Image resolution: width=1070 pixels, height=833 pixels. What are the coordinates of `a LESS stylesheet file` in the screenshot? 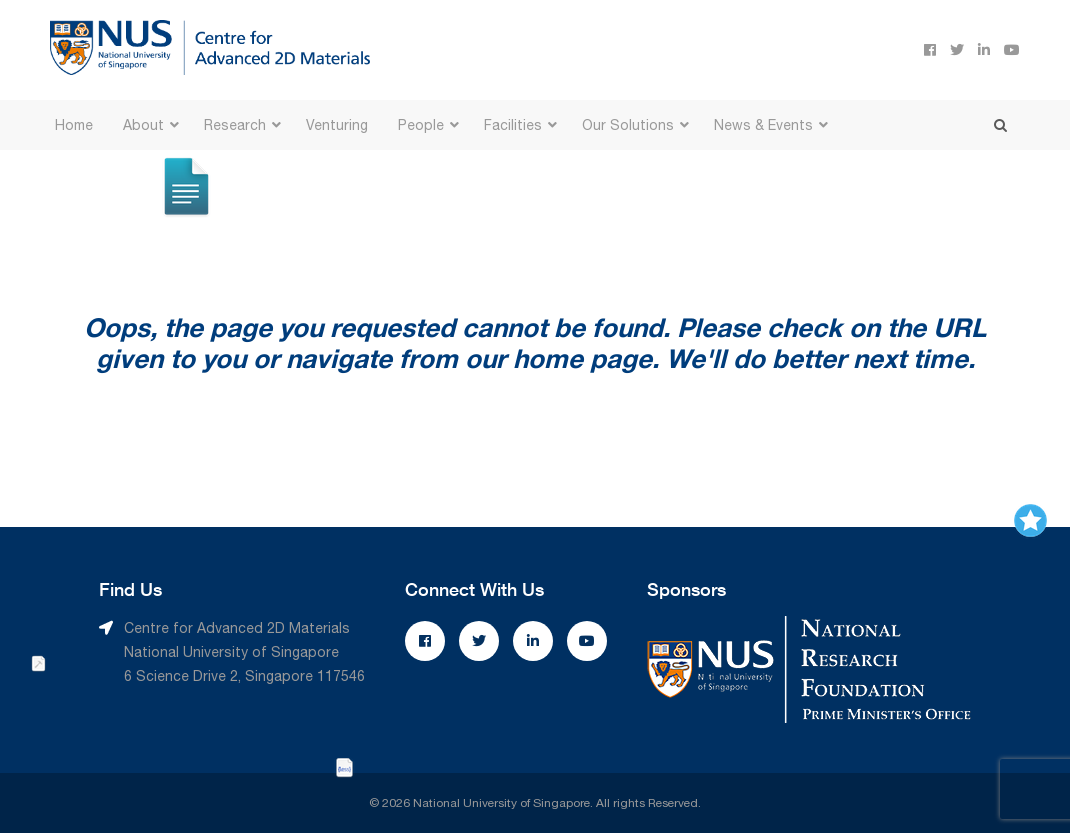 It's located at (344, 767).